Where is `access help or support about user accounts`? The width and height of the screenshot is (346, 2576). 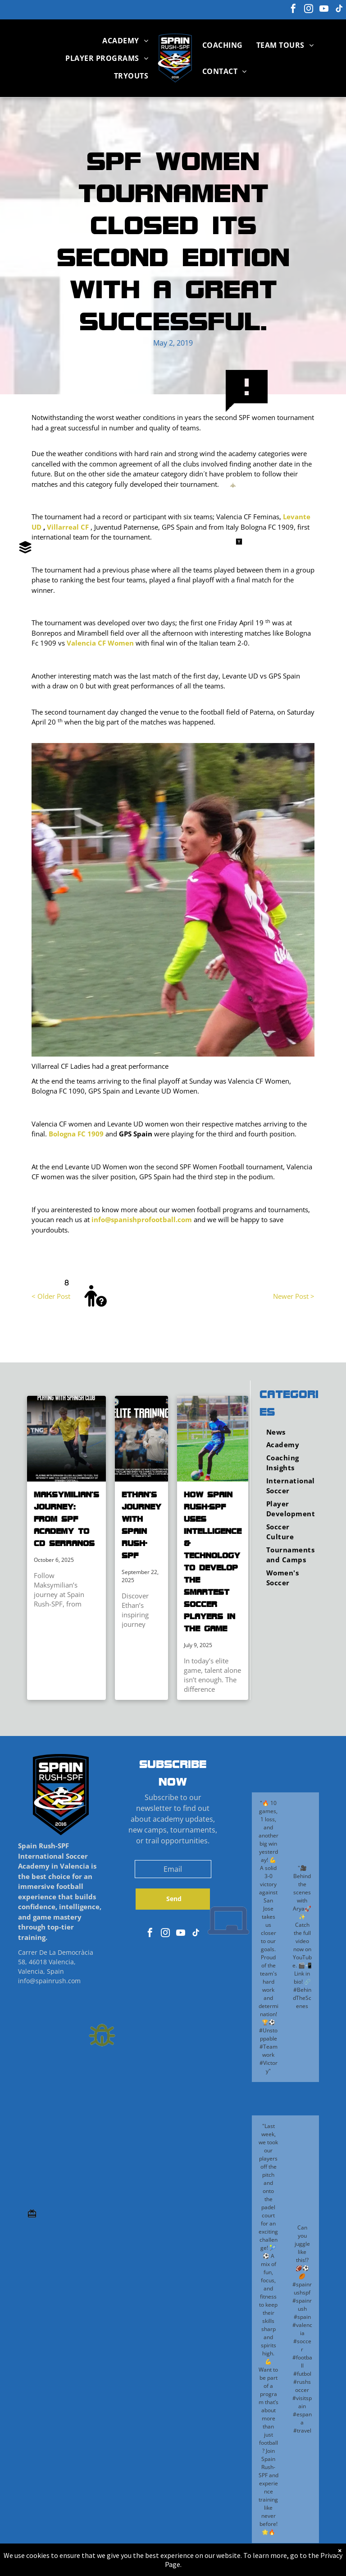 access help or support about user accounts is located at coordinates (95, 1296).